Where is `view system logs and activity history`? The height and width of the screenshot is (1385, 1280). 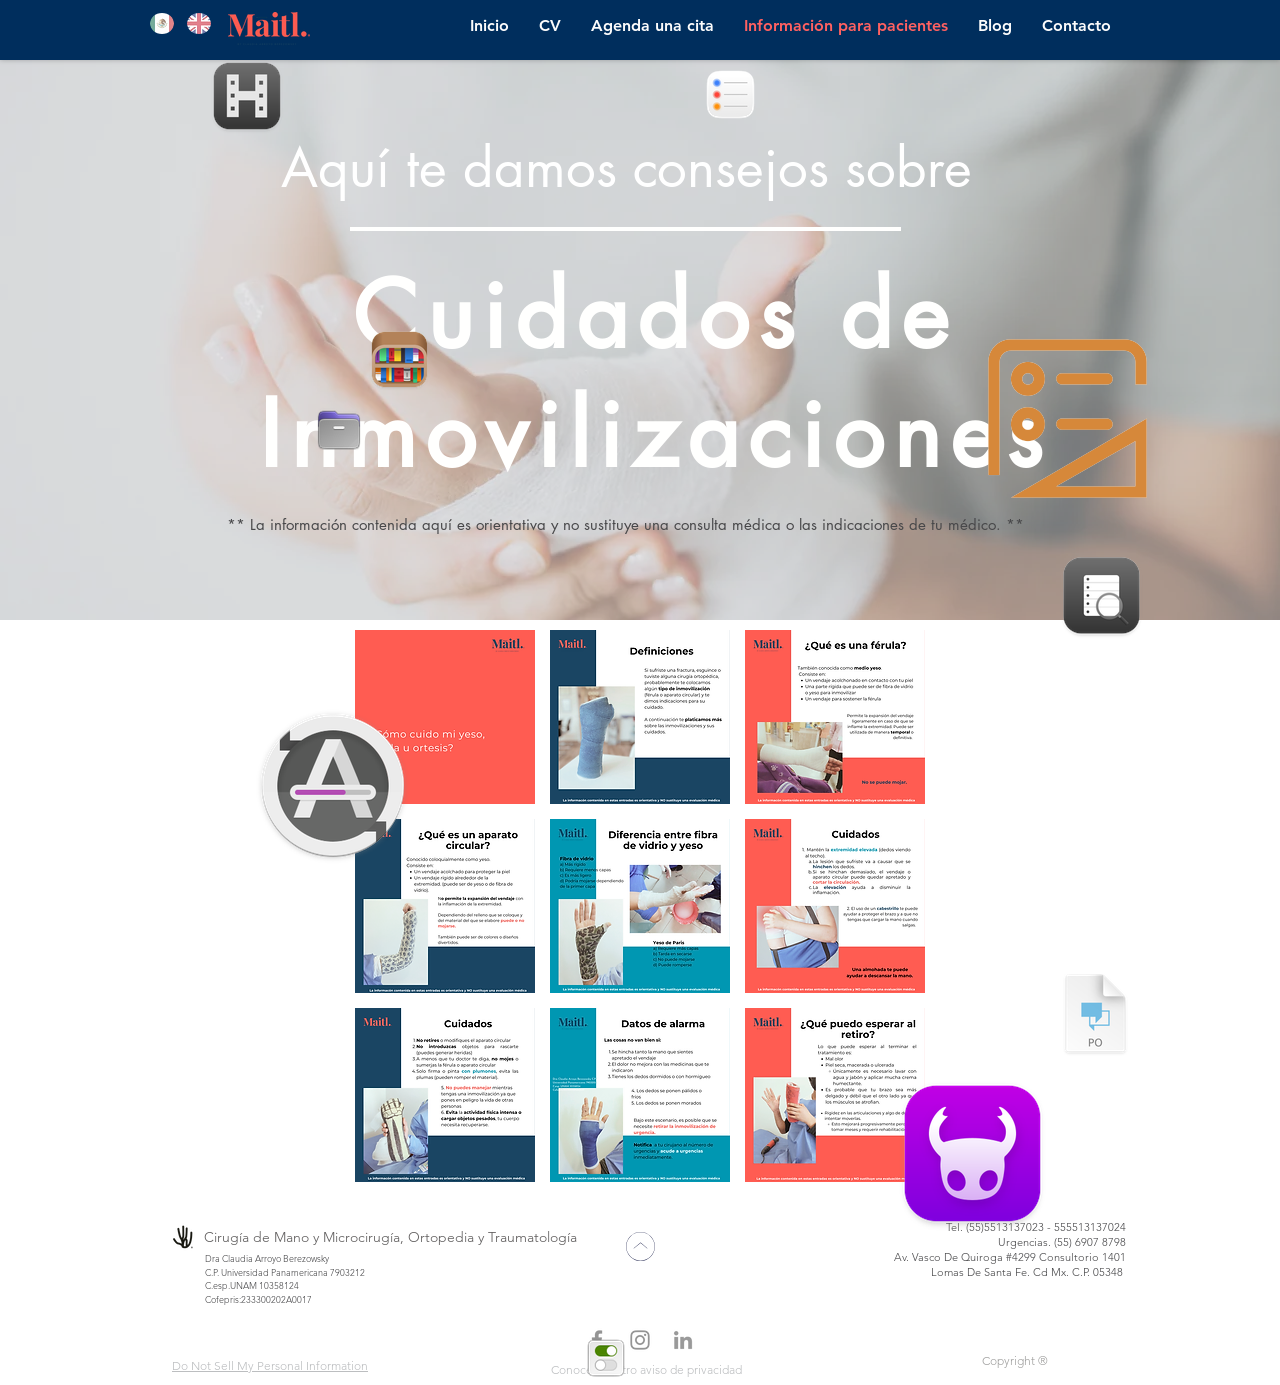 view system logs and activity history is located at coordinates (1101, 595).